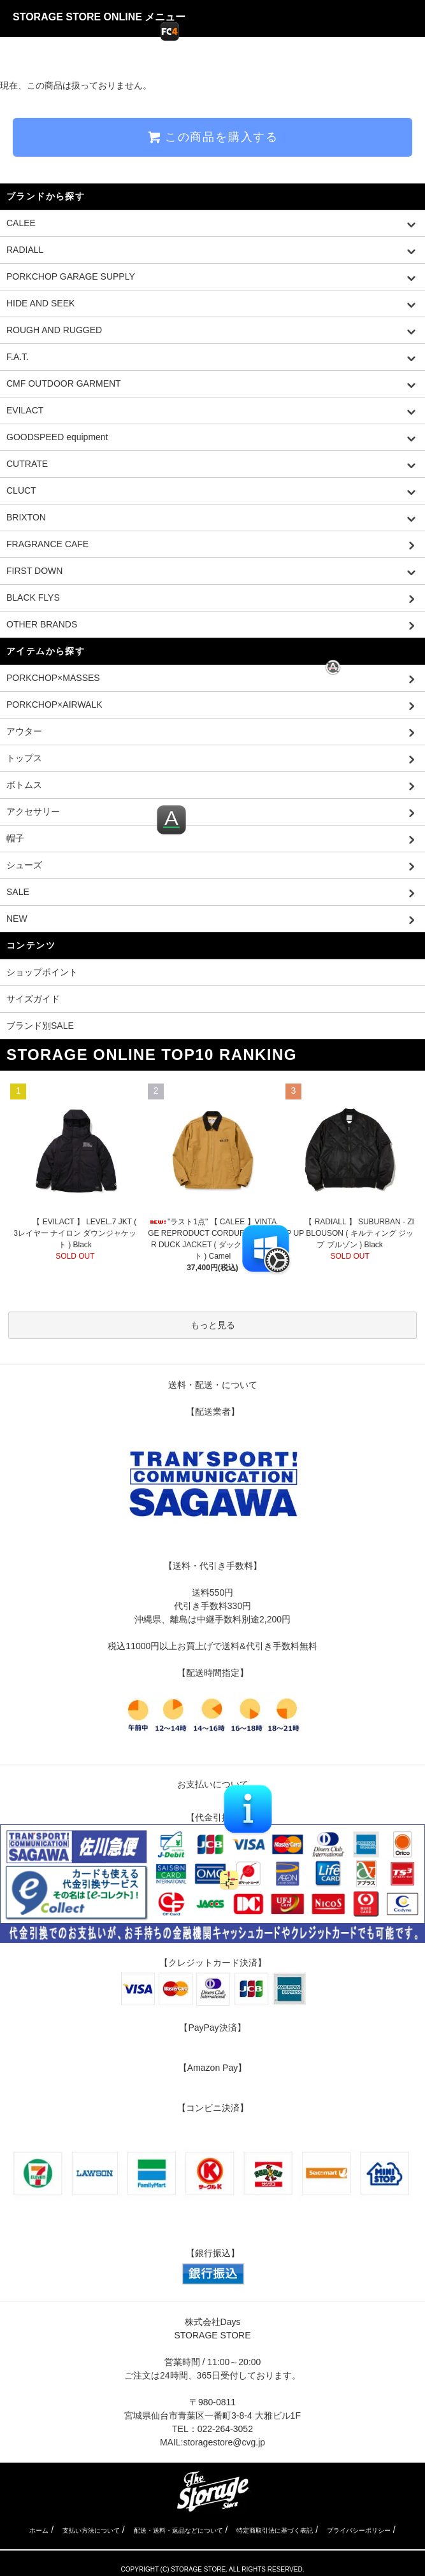 This screenshot has width=425, height=2576. What do you see at coordinates (333, 667) in the screenshot?
I see `open the software updater application` at bounding box center [333, 667].